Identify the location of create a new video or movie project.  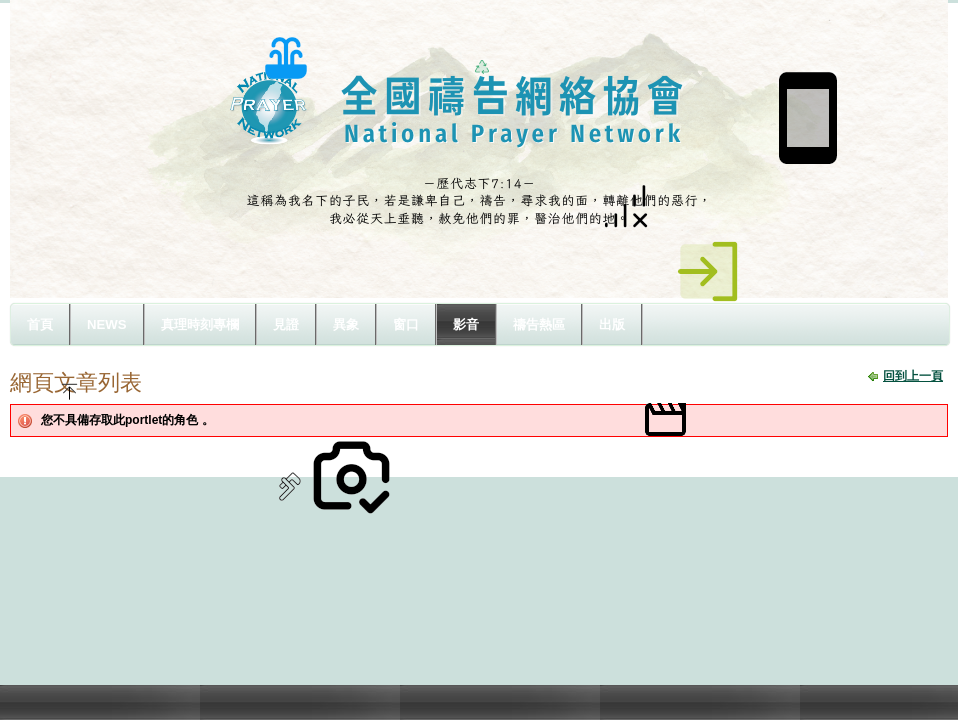
(665, 419).